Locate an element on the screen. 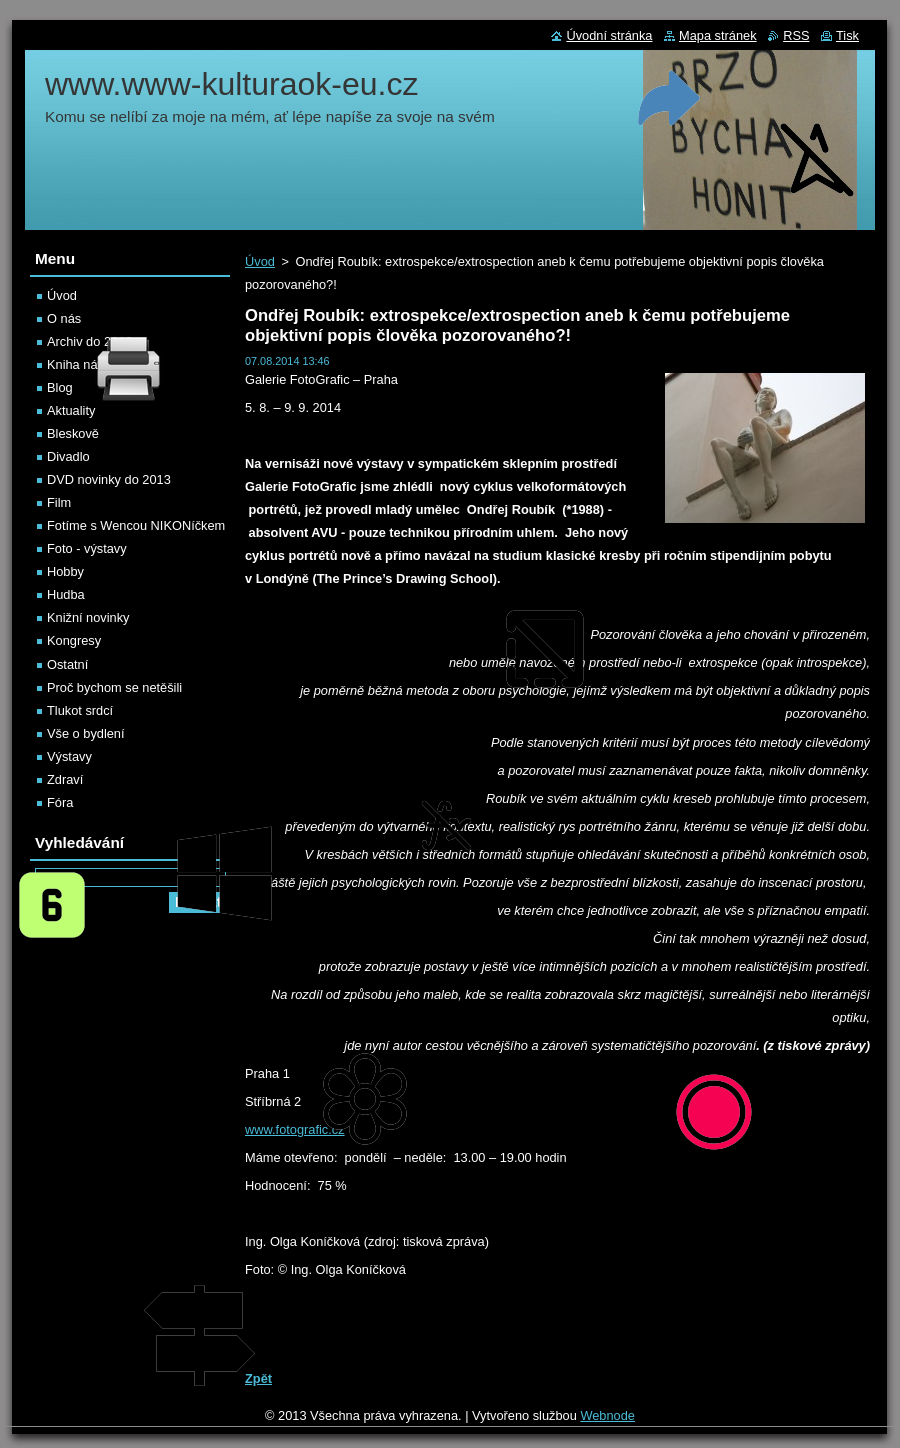 The height and width of the screenshot is (1448, 900). view garden or plant-related content is located at coordinates (365, 1099).